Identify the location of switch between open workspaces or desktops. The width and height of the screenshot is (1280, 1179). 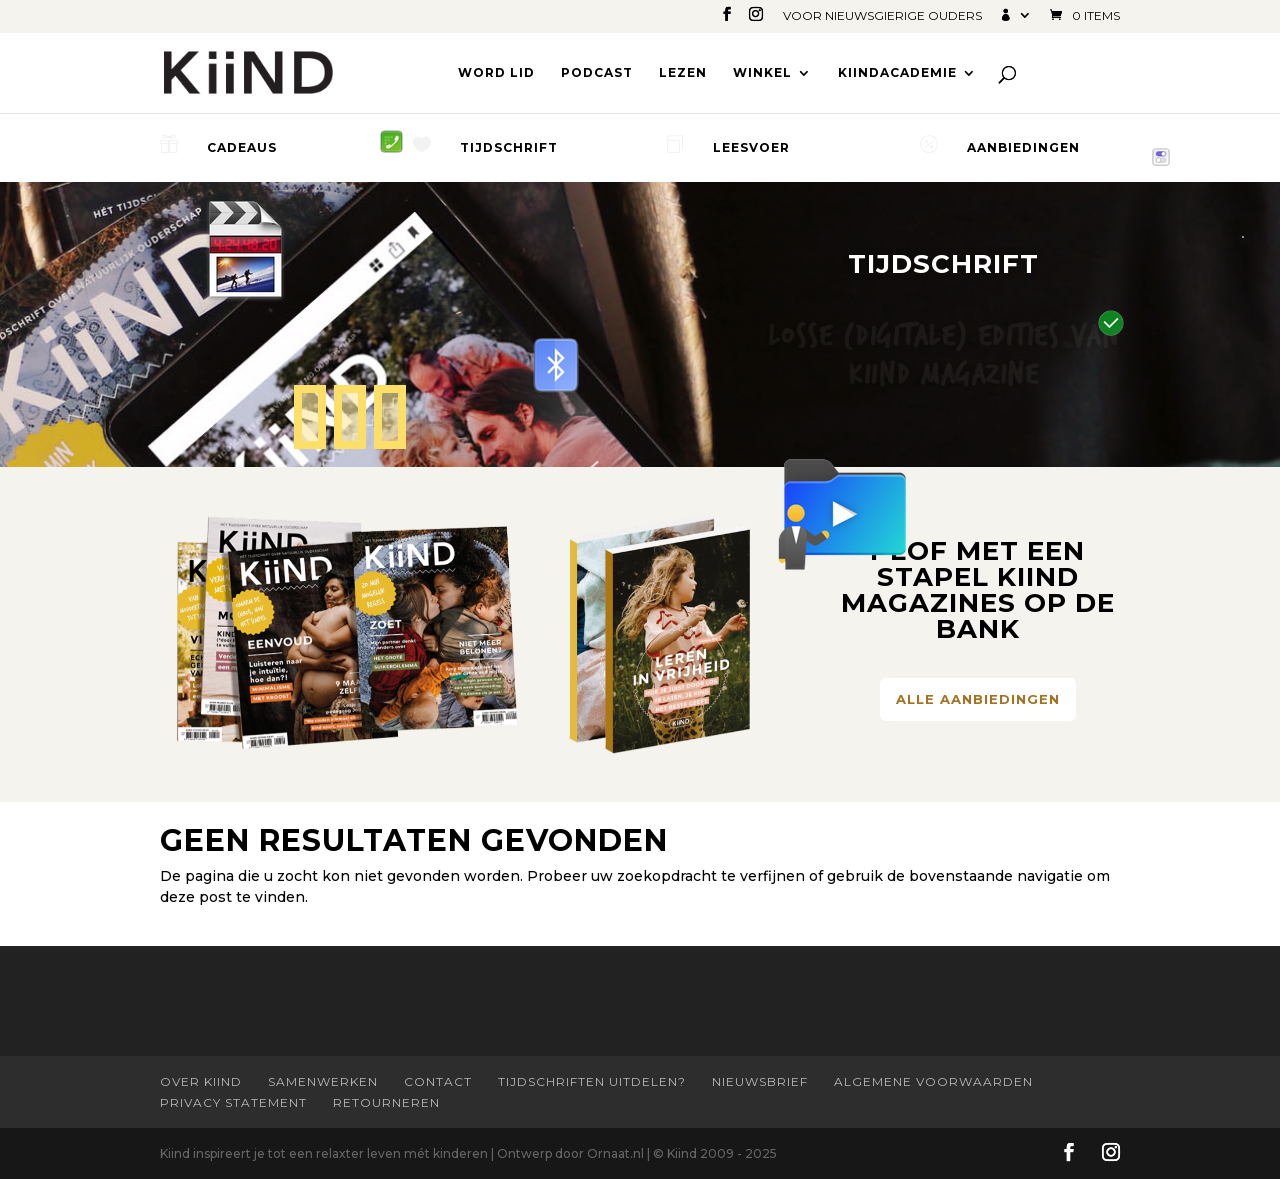
(350, 417).